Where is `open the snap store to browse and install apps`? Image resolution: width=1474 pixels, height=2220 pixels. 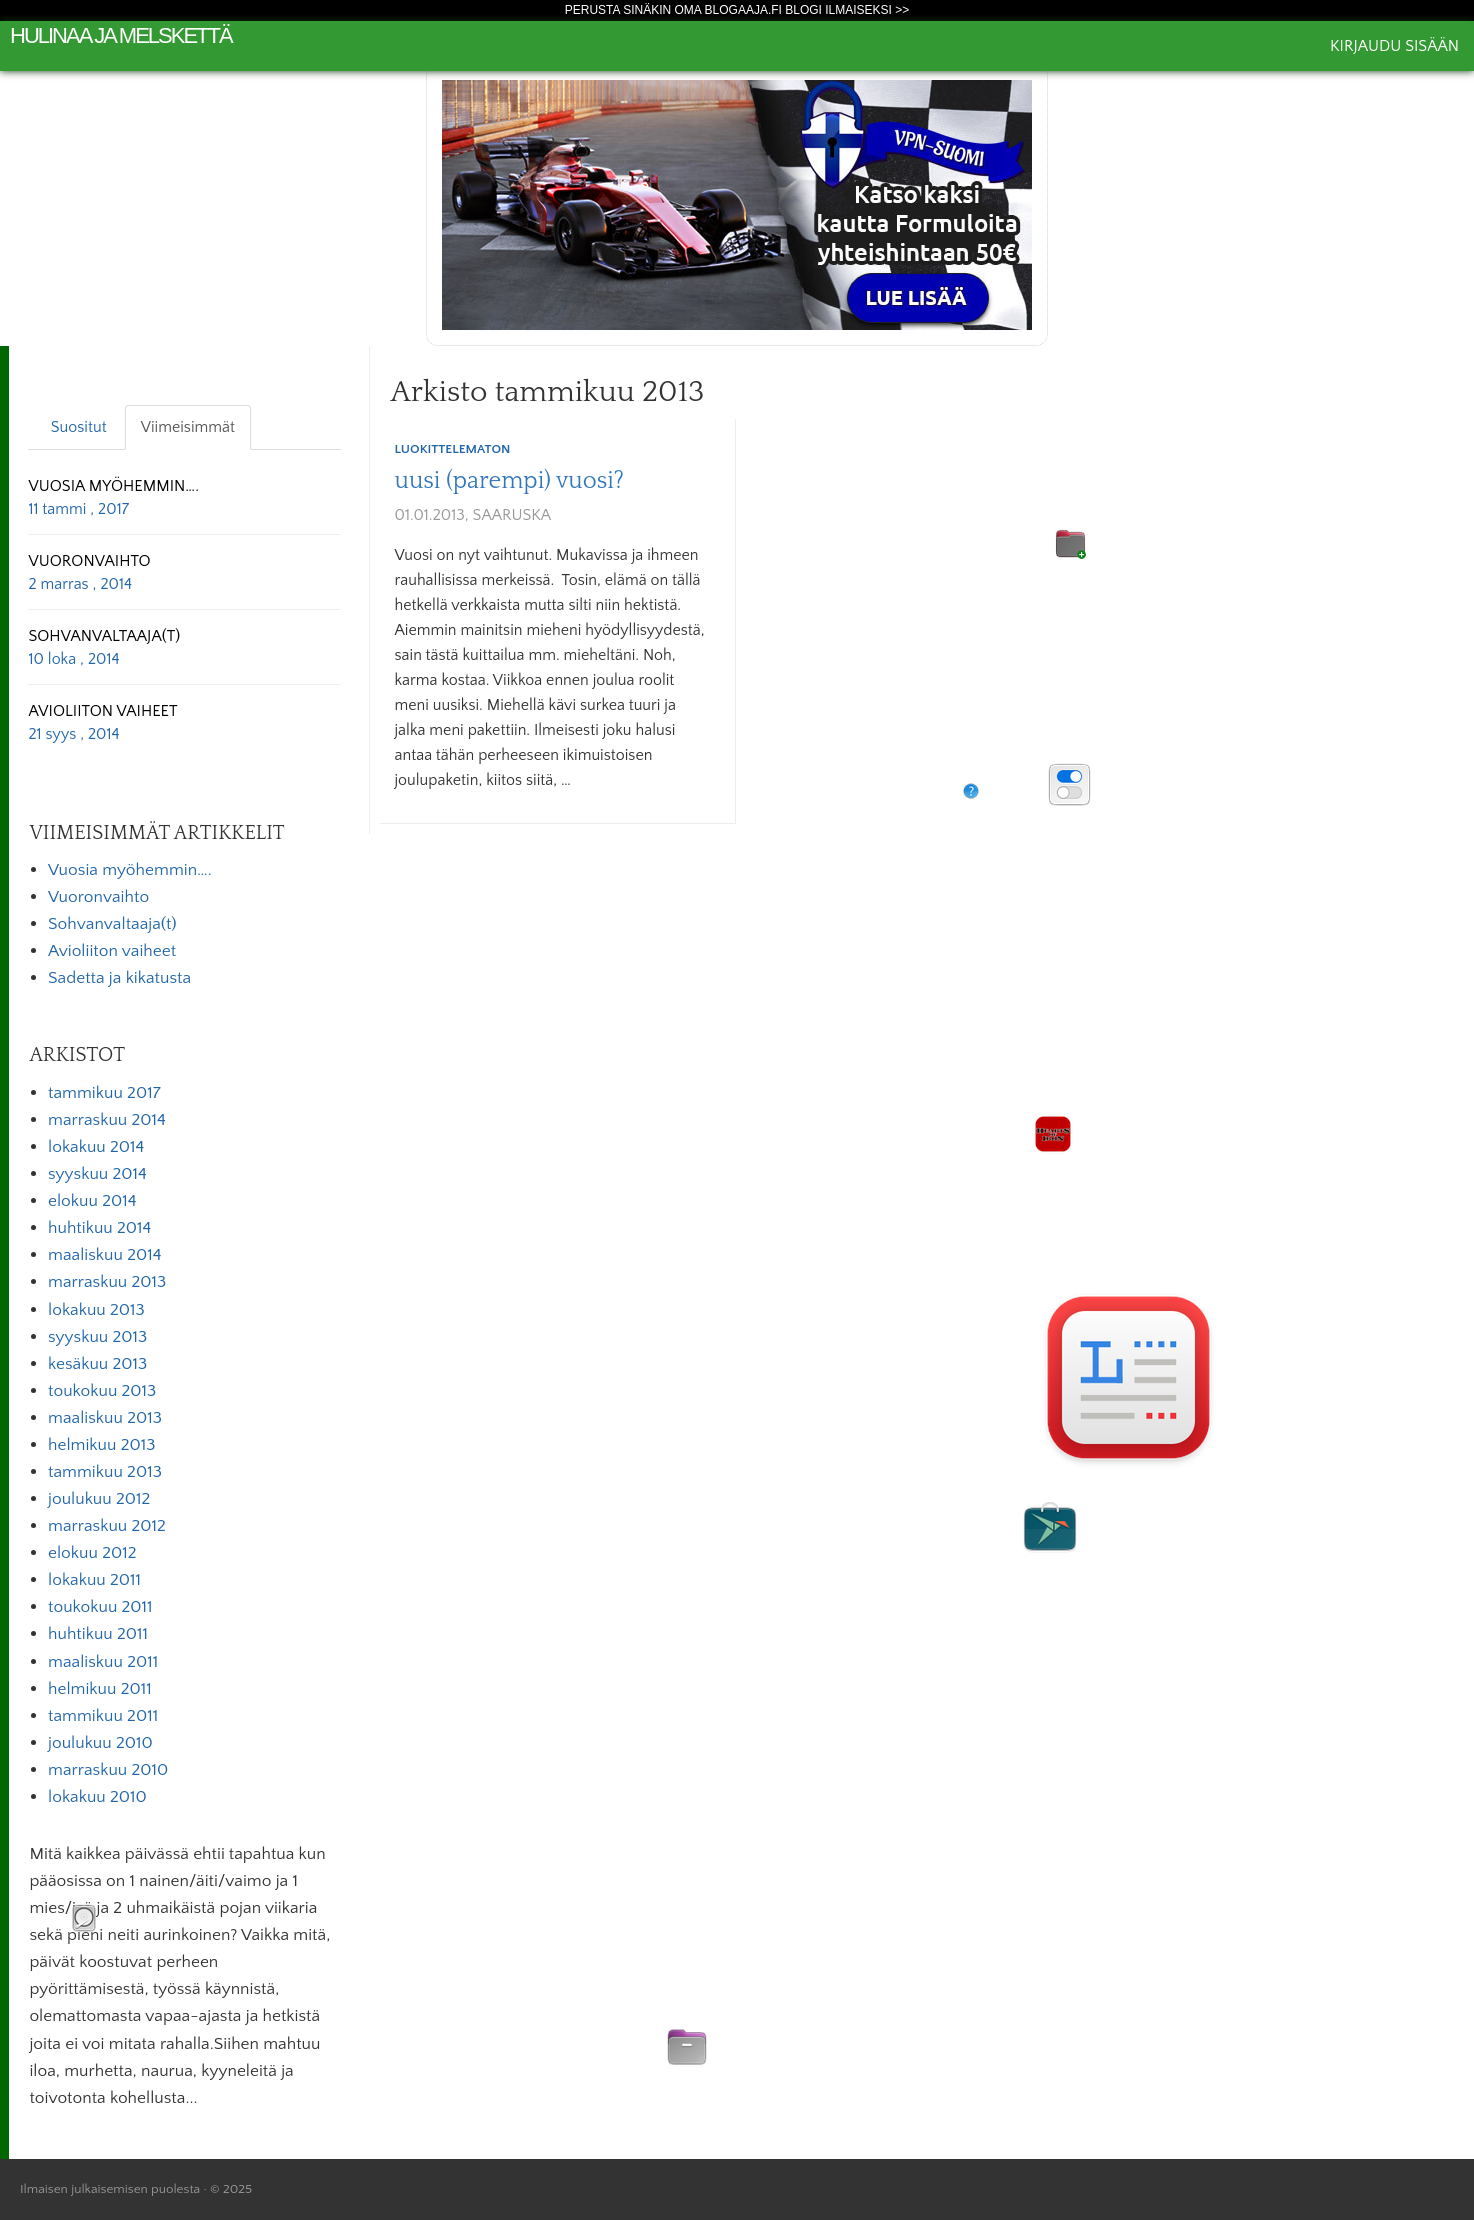
open the snap store to browse and install apps is located at coordinates (1050, 1529).